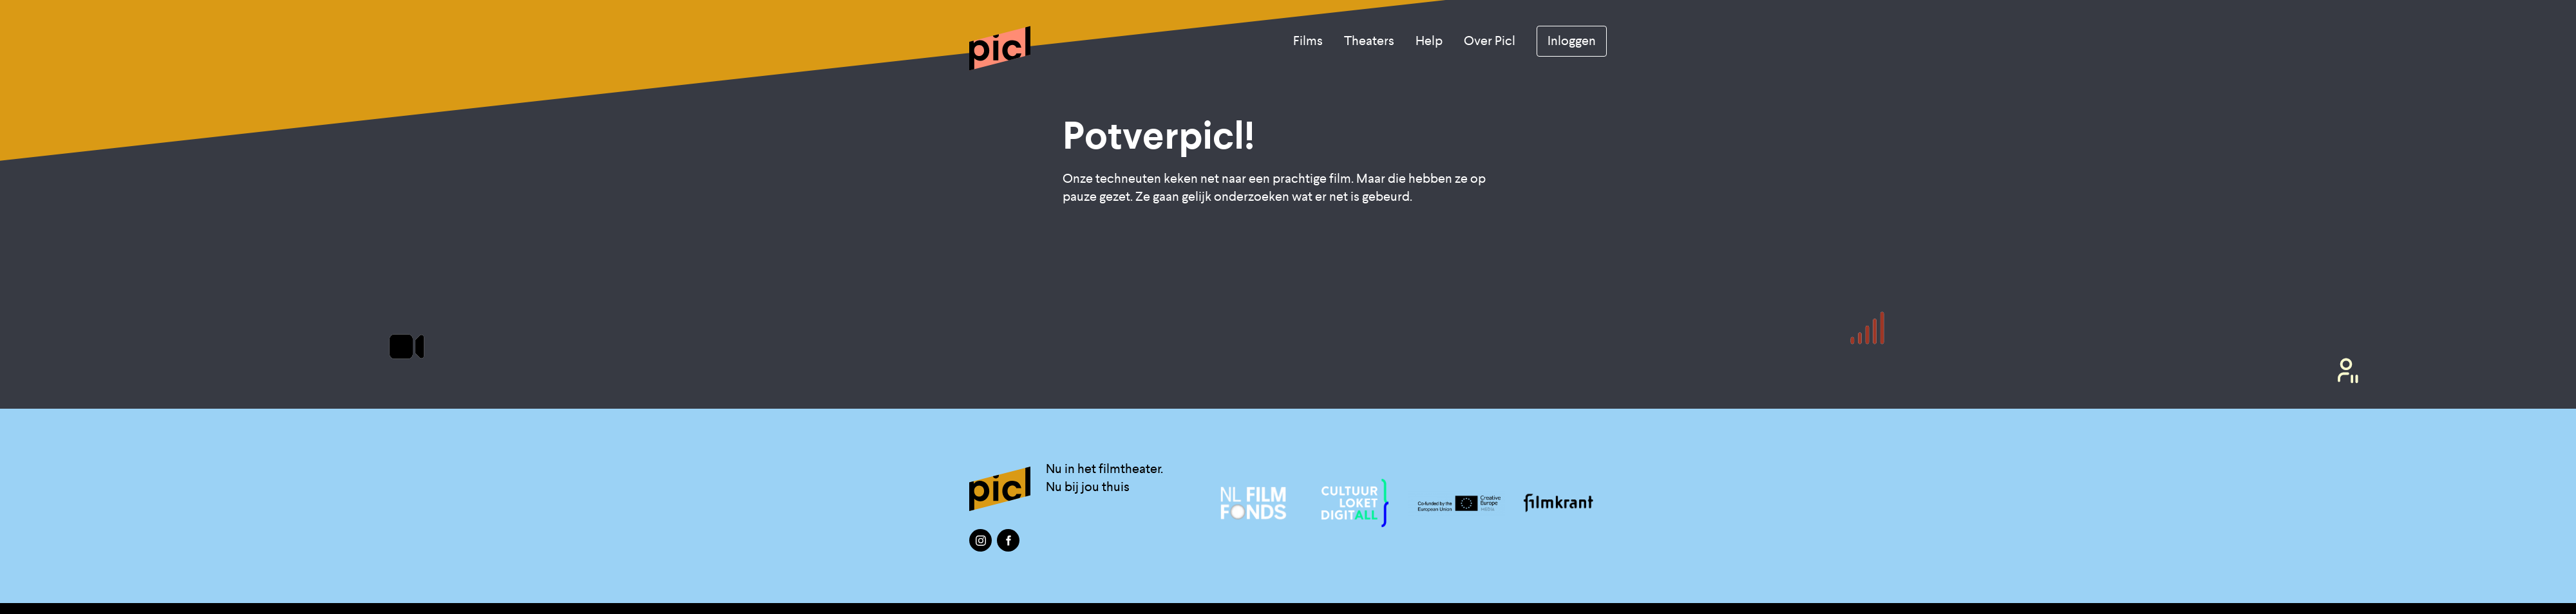 The height and width of the screenshot is (614, 2576). What do you see at coordinates (406, 346) in the screenshot?
I see `start a video call` at bounding box center [406, 346].